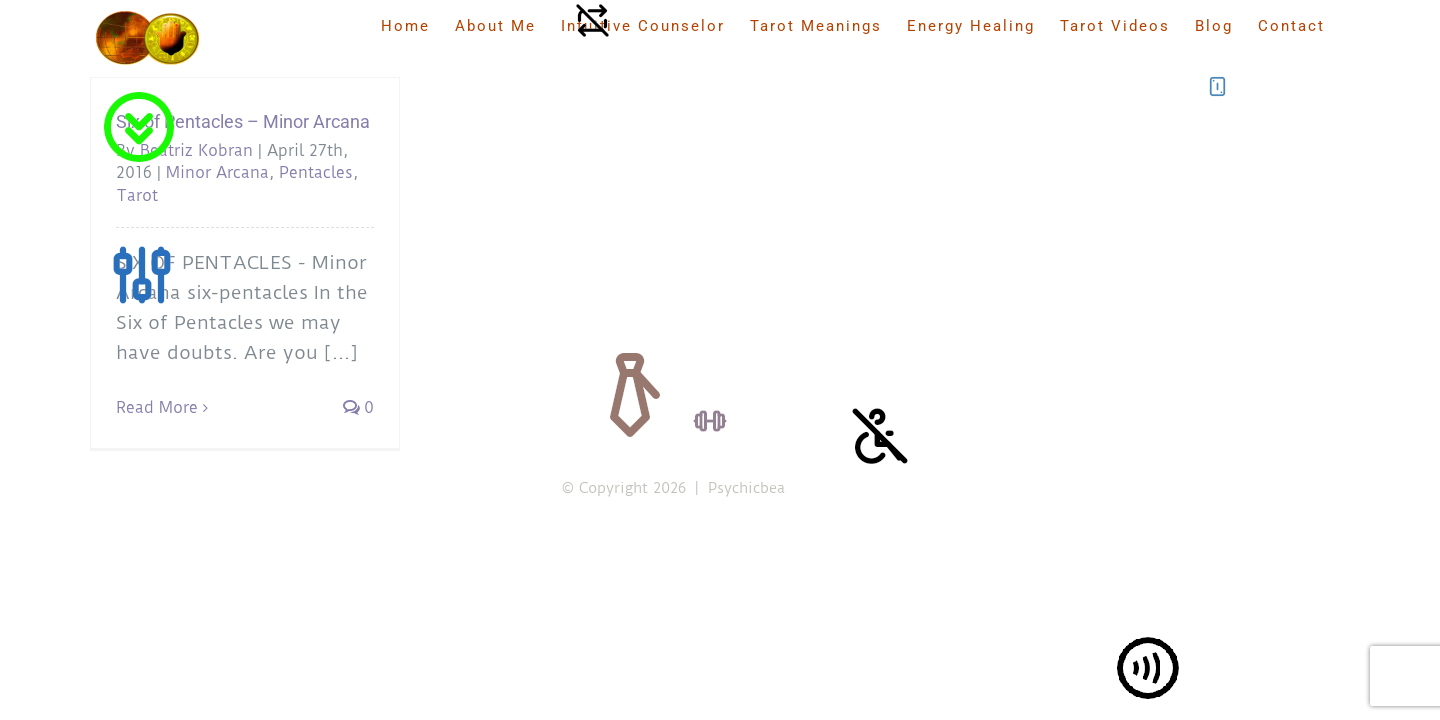  Describe the element at coordinates (142, 275) in the screenshot. I see `view candlestick chart for stock or crypto data` at that location.